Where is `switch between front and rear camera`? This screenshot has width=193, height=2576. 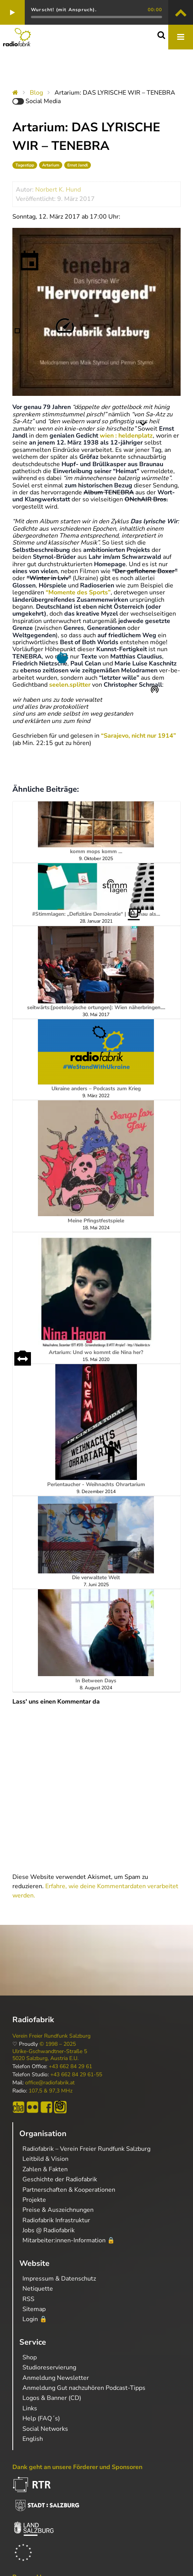 switch between front and rear camera is located at coordinates (22, 1359).